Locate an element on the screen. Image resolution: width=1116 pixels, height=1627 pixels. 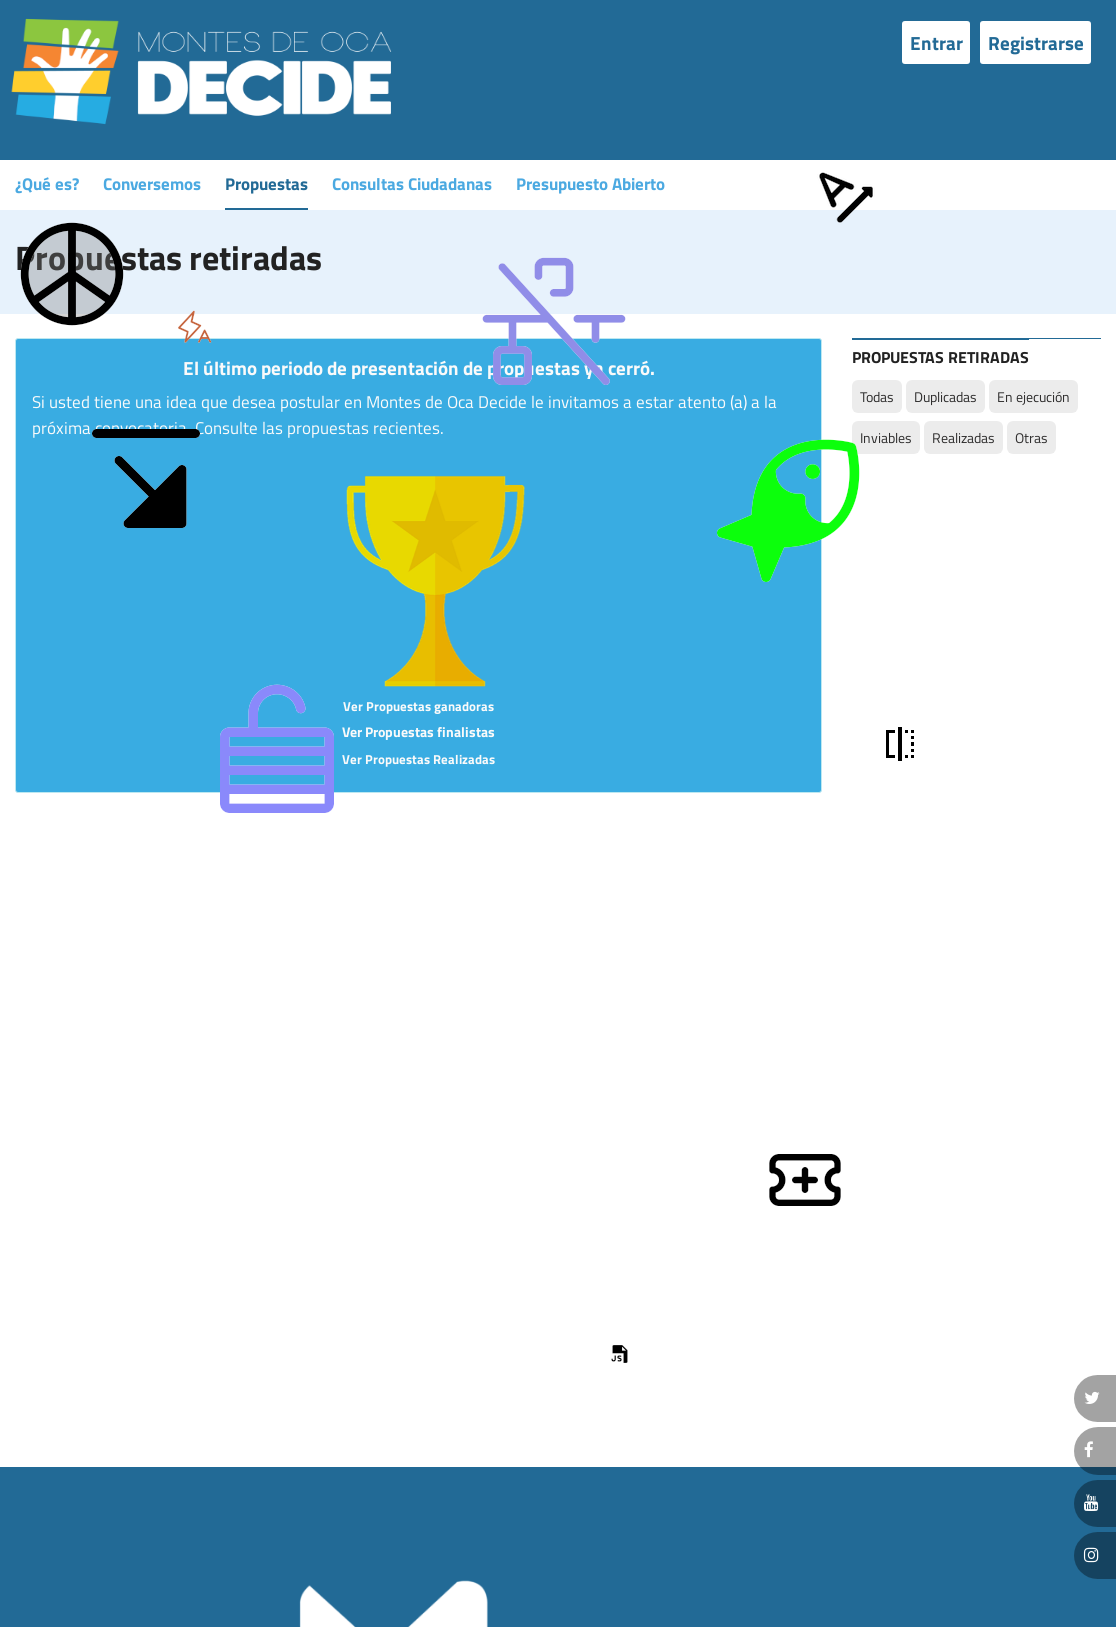
add a new ticket or pass is located at coordinates (805, 1180).